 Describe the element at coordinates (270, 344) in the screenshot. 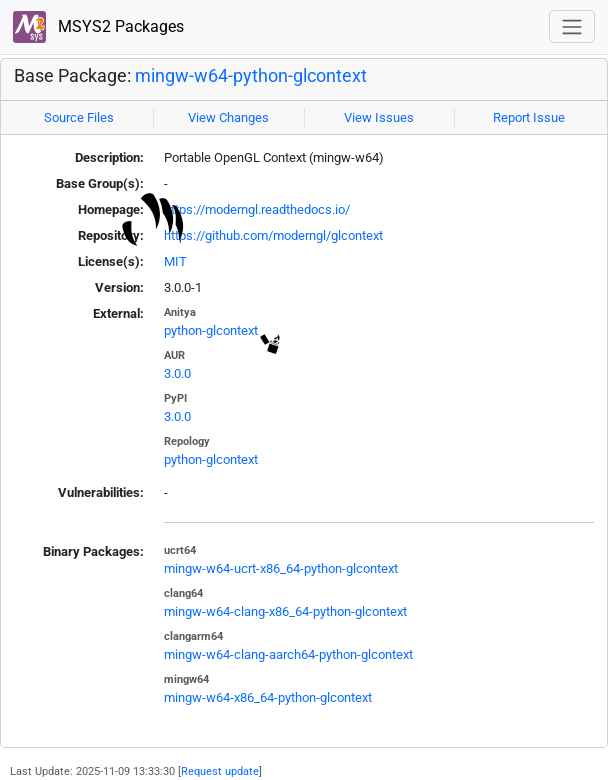

I see `ignite or activate a fire-related feature` at that location.